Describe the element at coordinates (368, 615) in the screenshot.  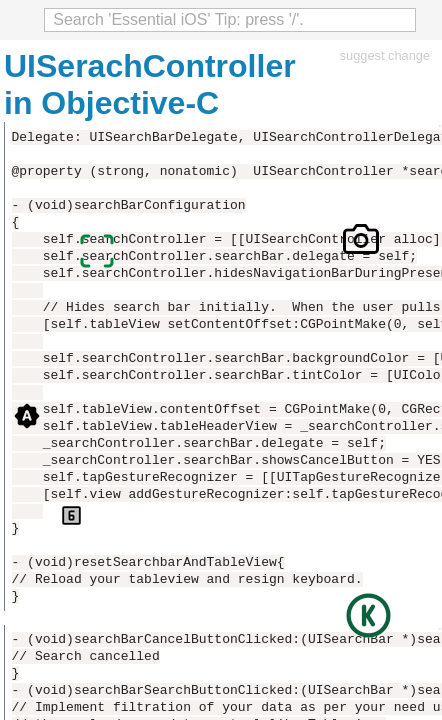
I see `indicates items starting with the letter K` at that location.